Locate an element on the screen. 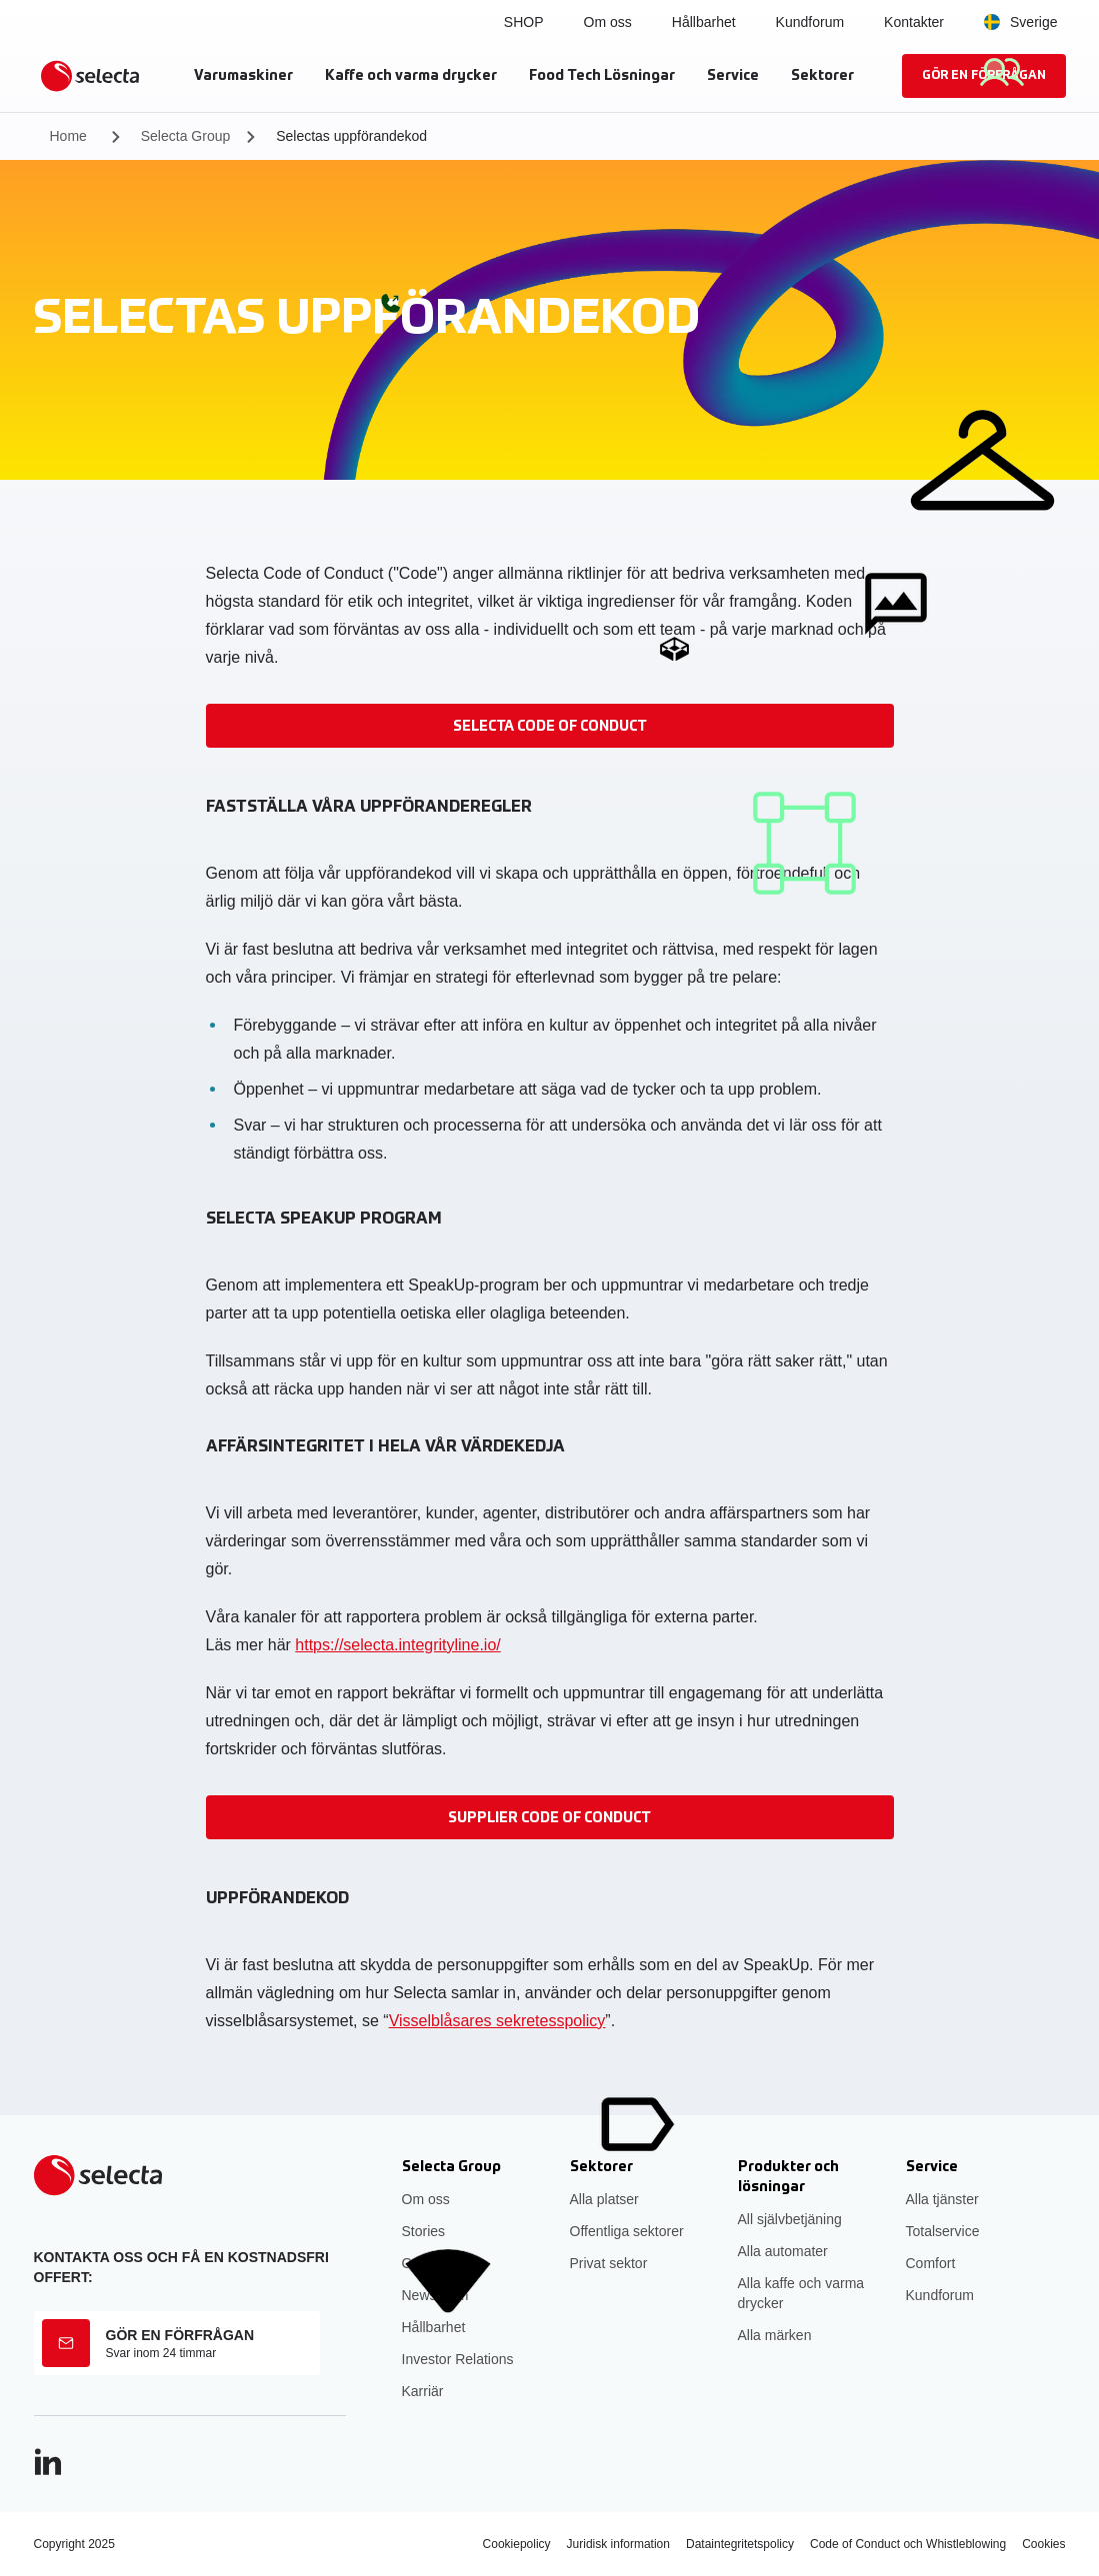 The height and width of the screenshot is (2576, 1099). open codepen to view or edit code snippets is located at coordinates (674, 649).